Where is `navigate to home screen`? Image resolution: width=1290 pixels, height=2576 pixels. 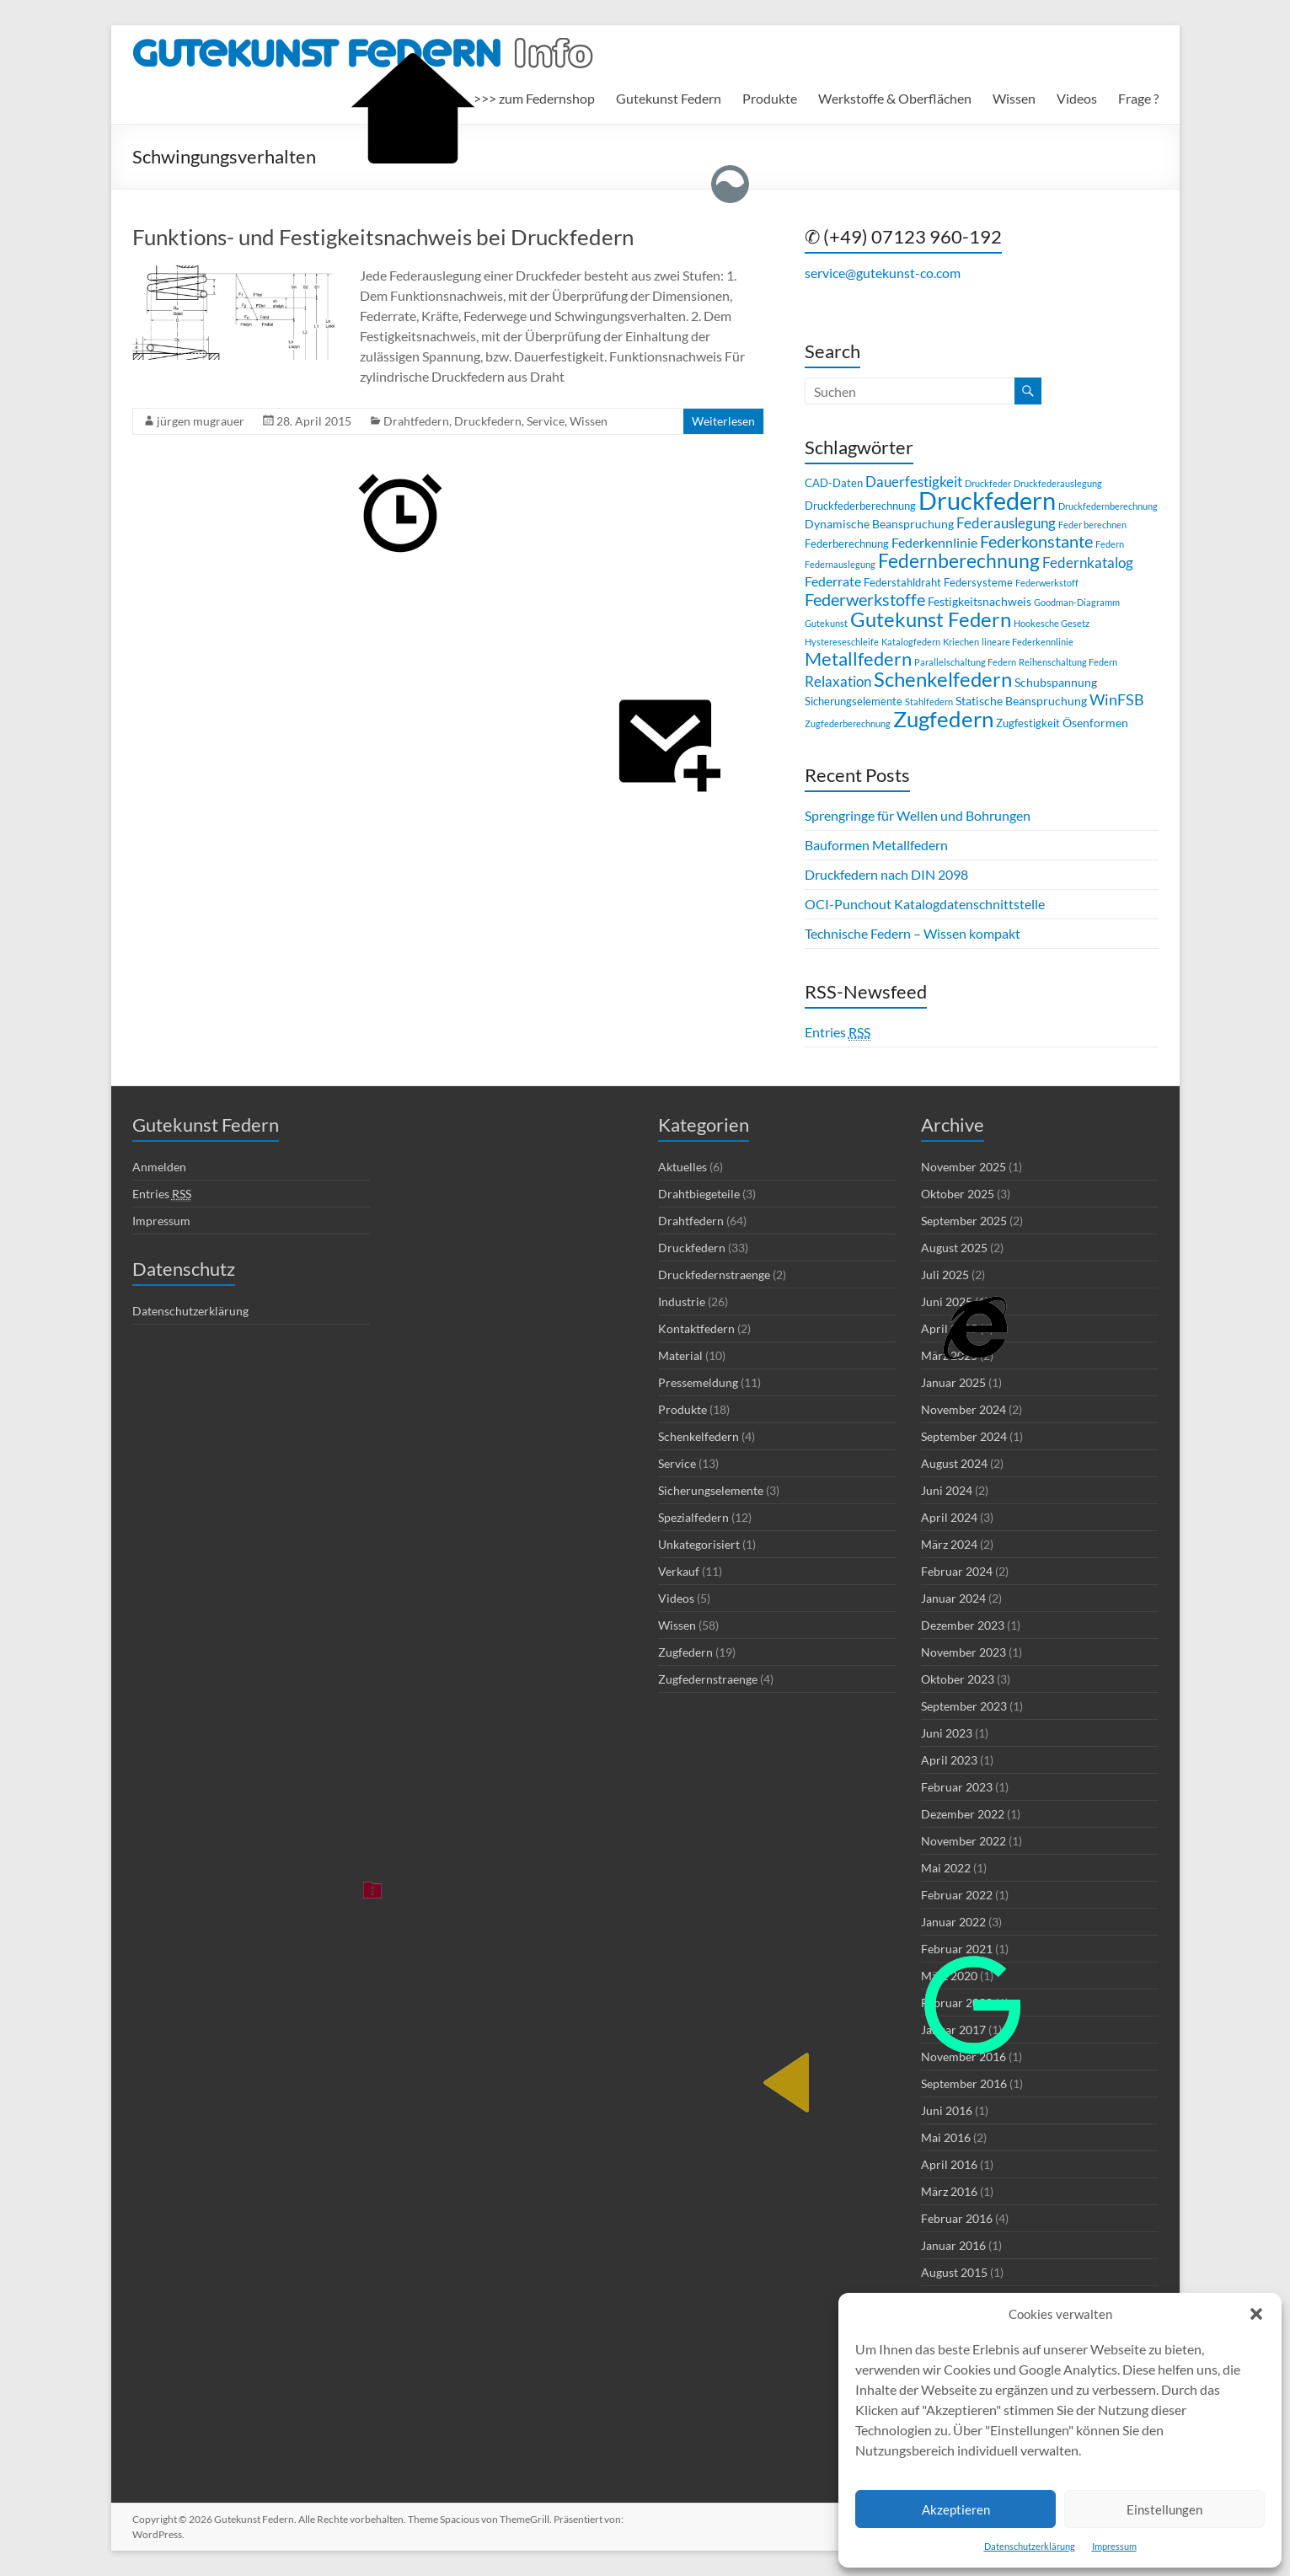
navigate to home screen is located at coordinates (413, 113).